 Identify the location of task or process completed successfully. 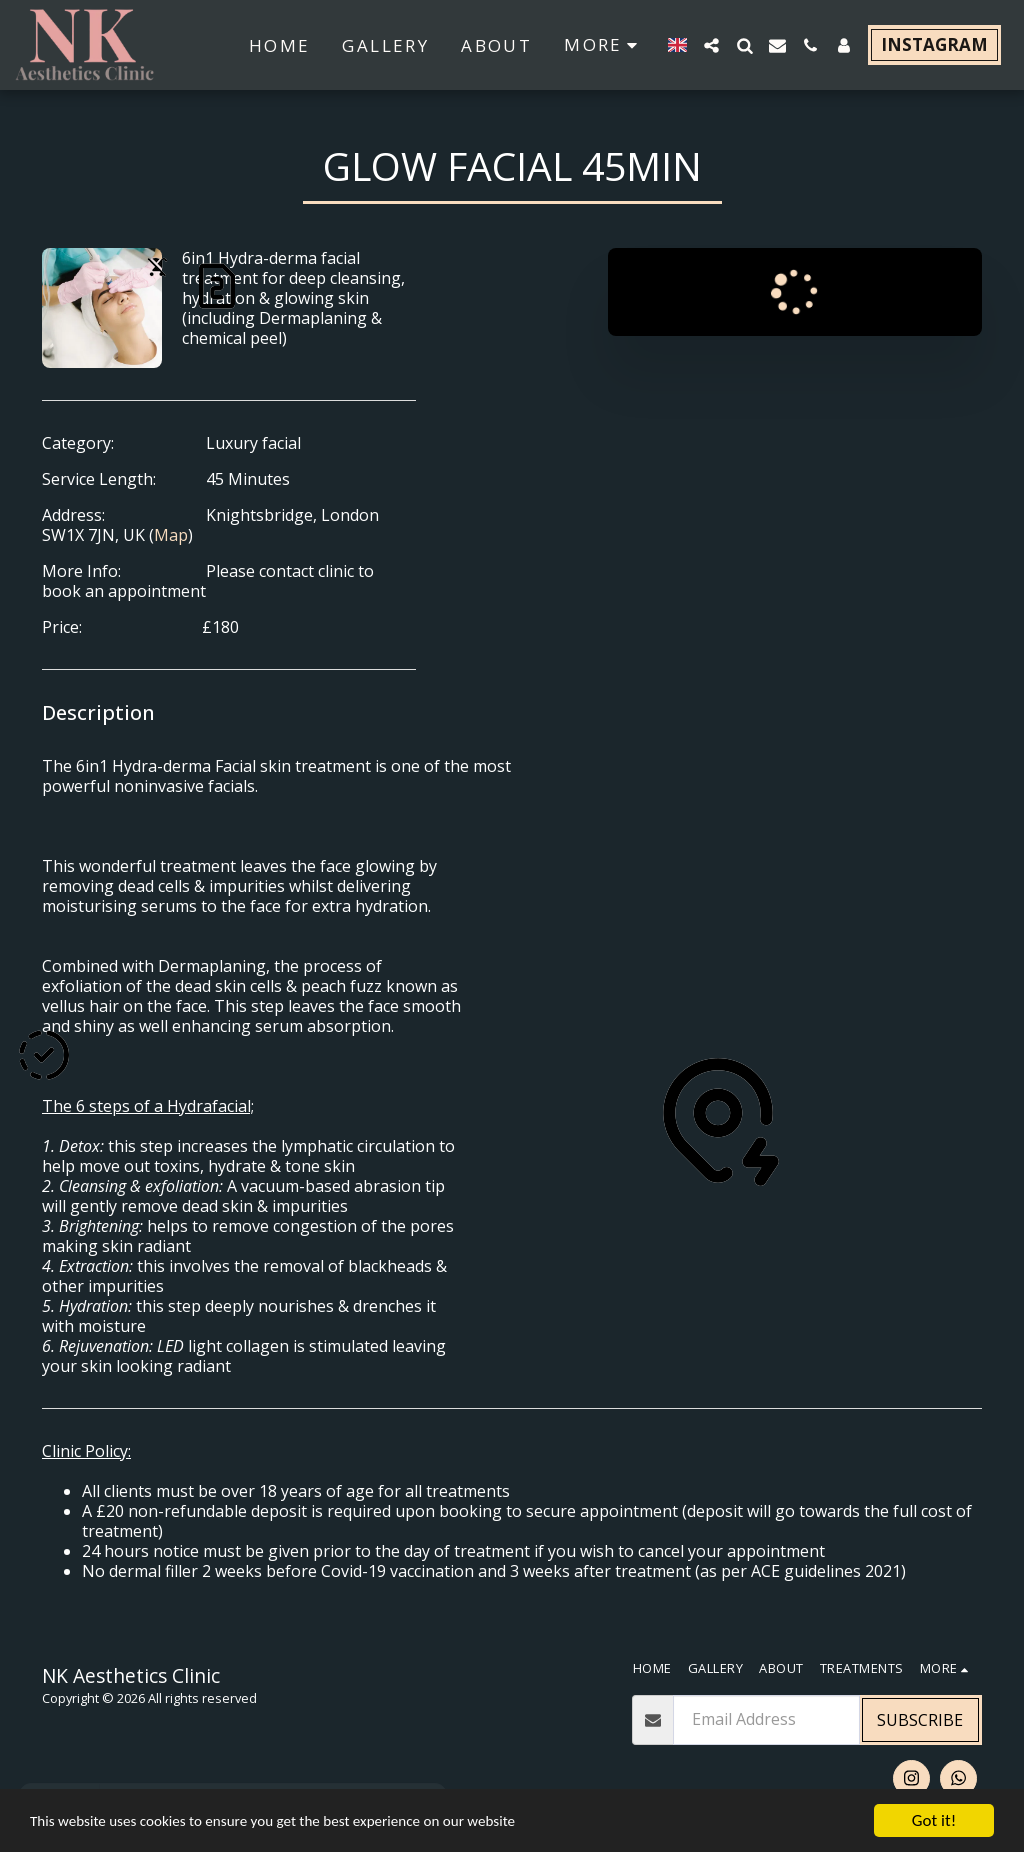
(44, 1055).